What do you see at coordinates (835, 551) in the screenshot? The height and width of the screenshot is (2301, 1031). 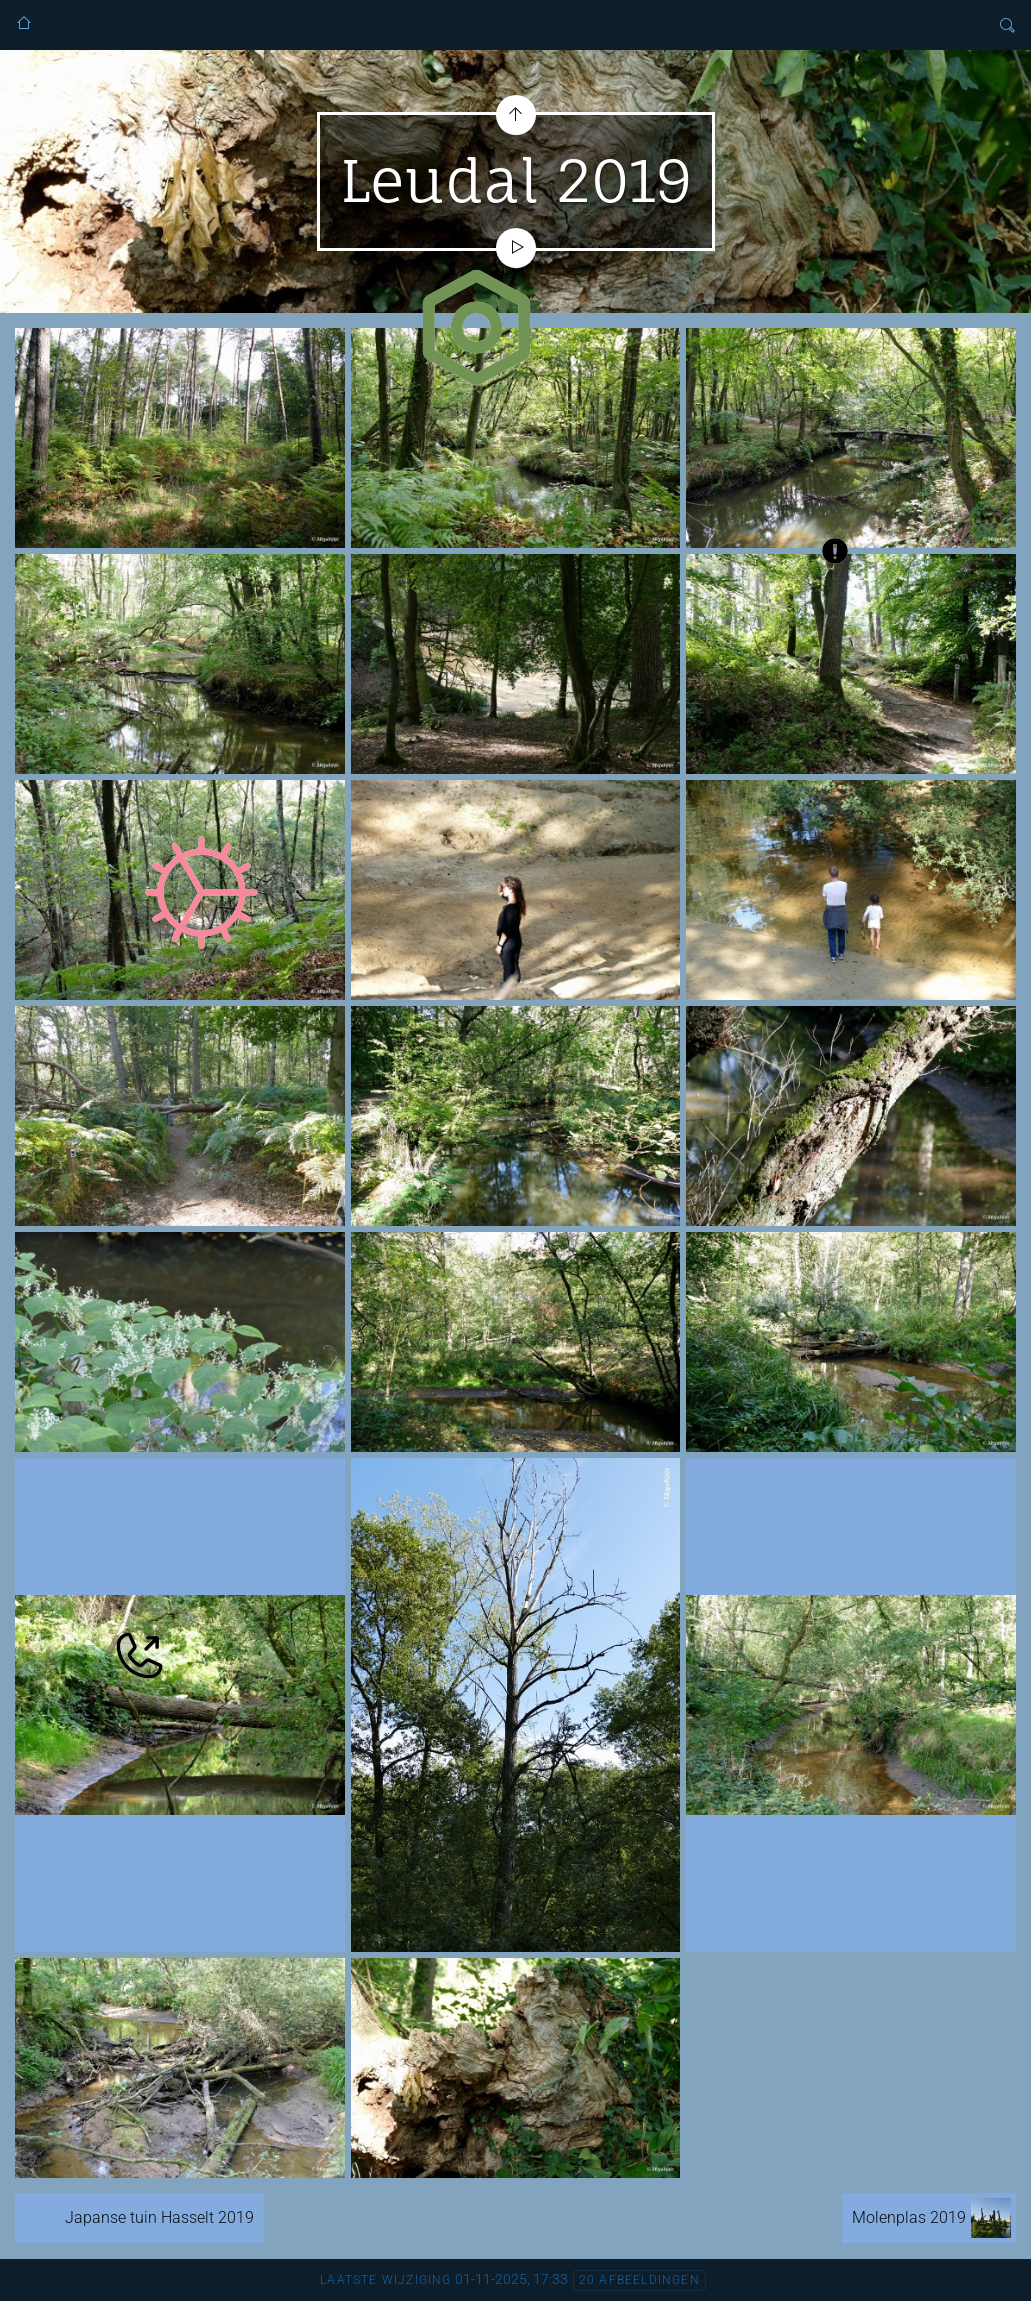 I see `indicates an error or problem has occurred` at bounding box center [835, 551].